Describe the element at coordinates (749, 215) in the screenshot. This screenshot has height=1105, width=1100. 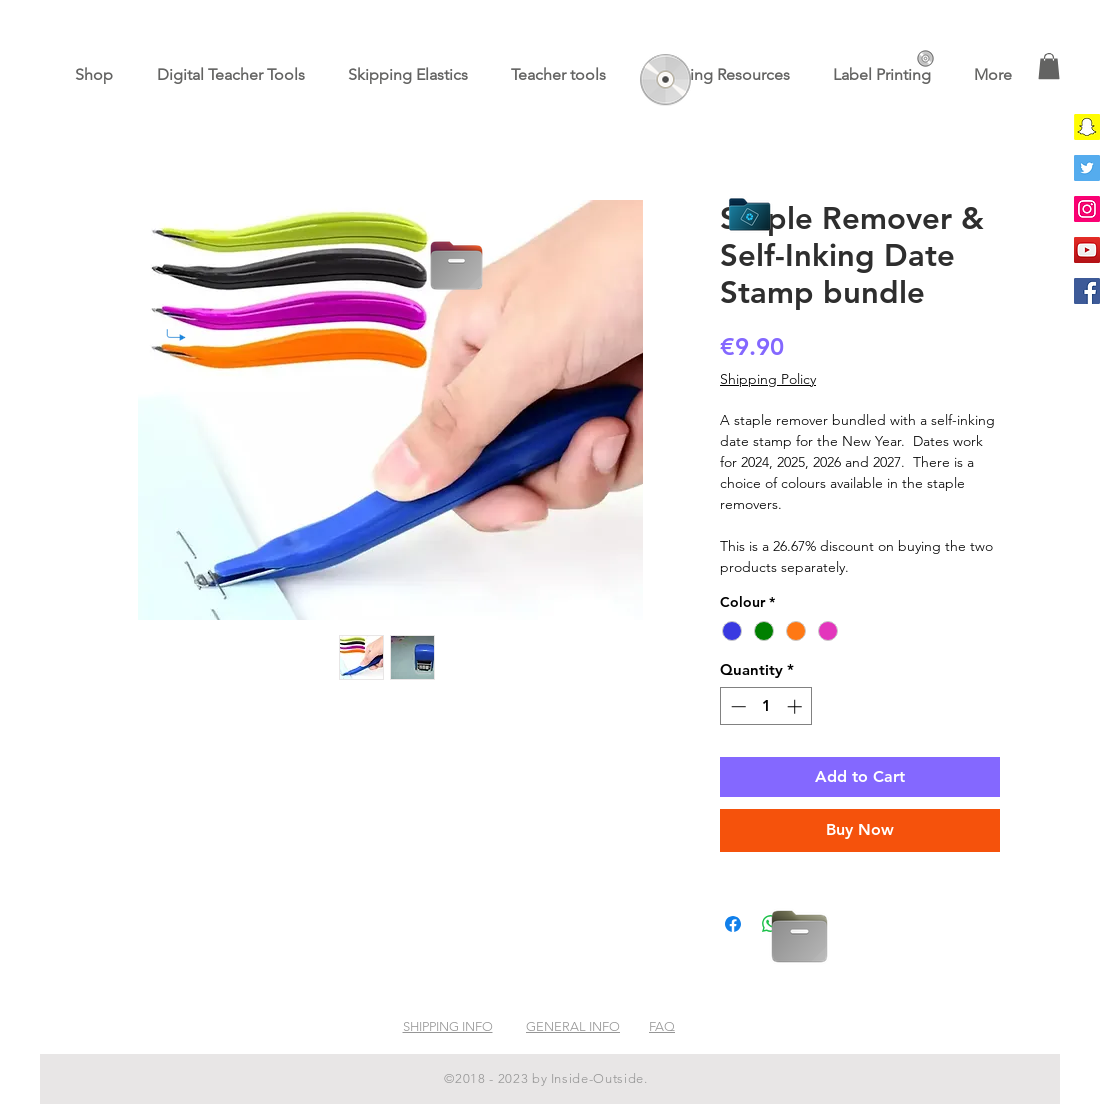
I see `open adobe photoshop elements project folder` at that location.